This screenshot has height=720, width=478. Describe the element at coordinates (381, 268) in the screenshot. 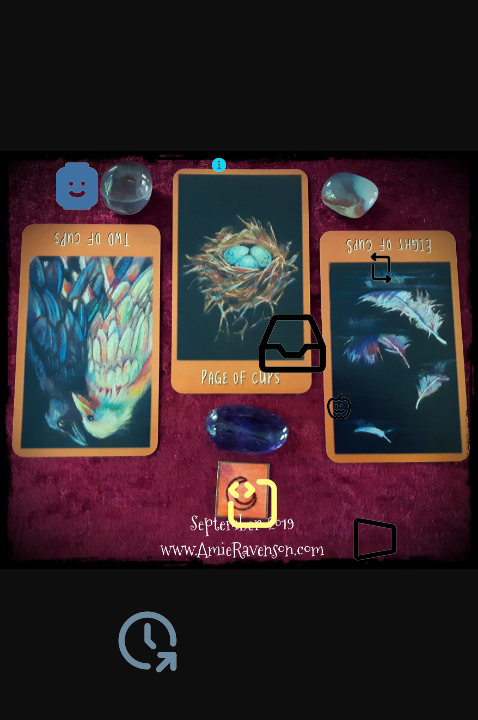

I see `rotate your device orientation` at that location.